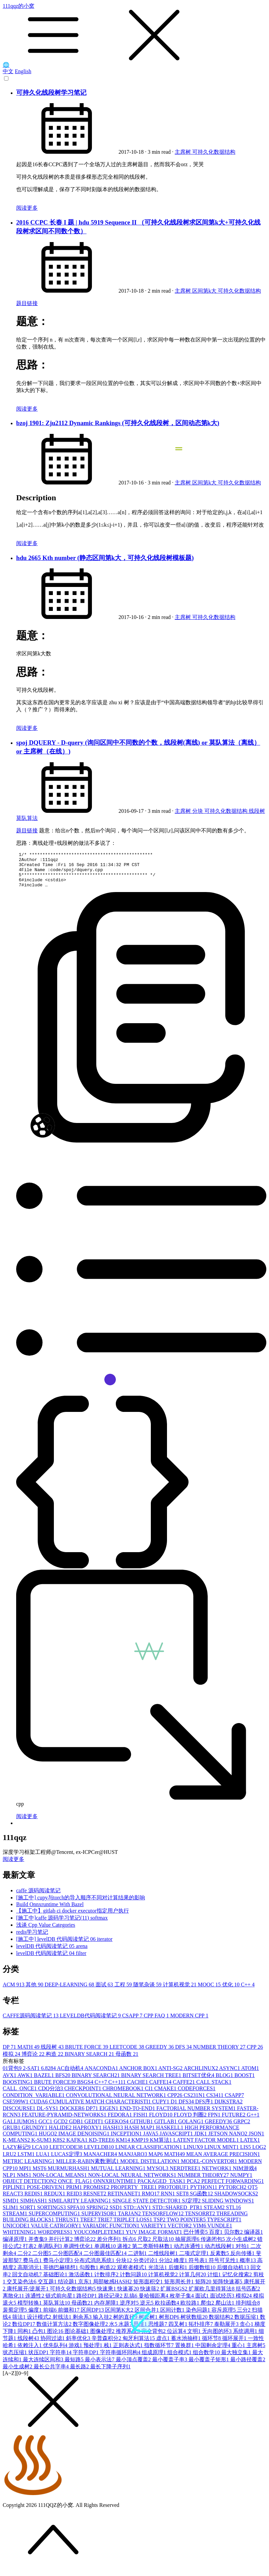 Image resolution: width=269 pixels, height=2576 pixels. Describe the element at coordinates (149, 1650) in the screenshot. I see `indicates south korean won currency` at that location.